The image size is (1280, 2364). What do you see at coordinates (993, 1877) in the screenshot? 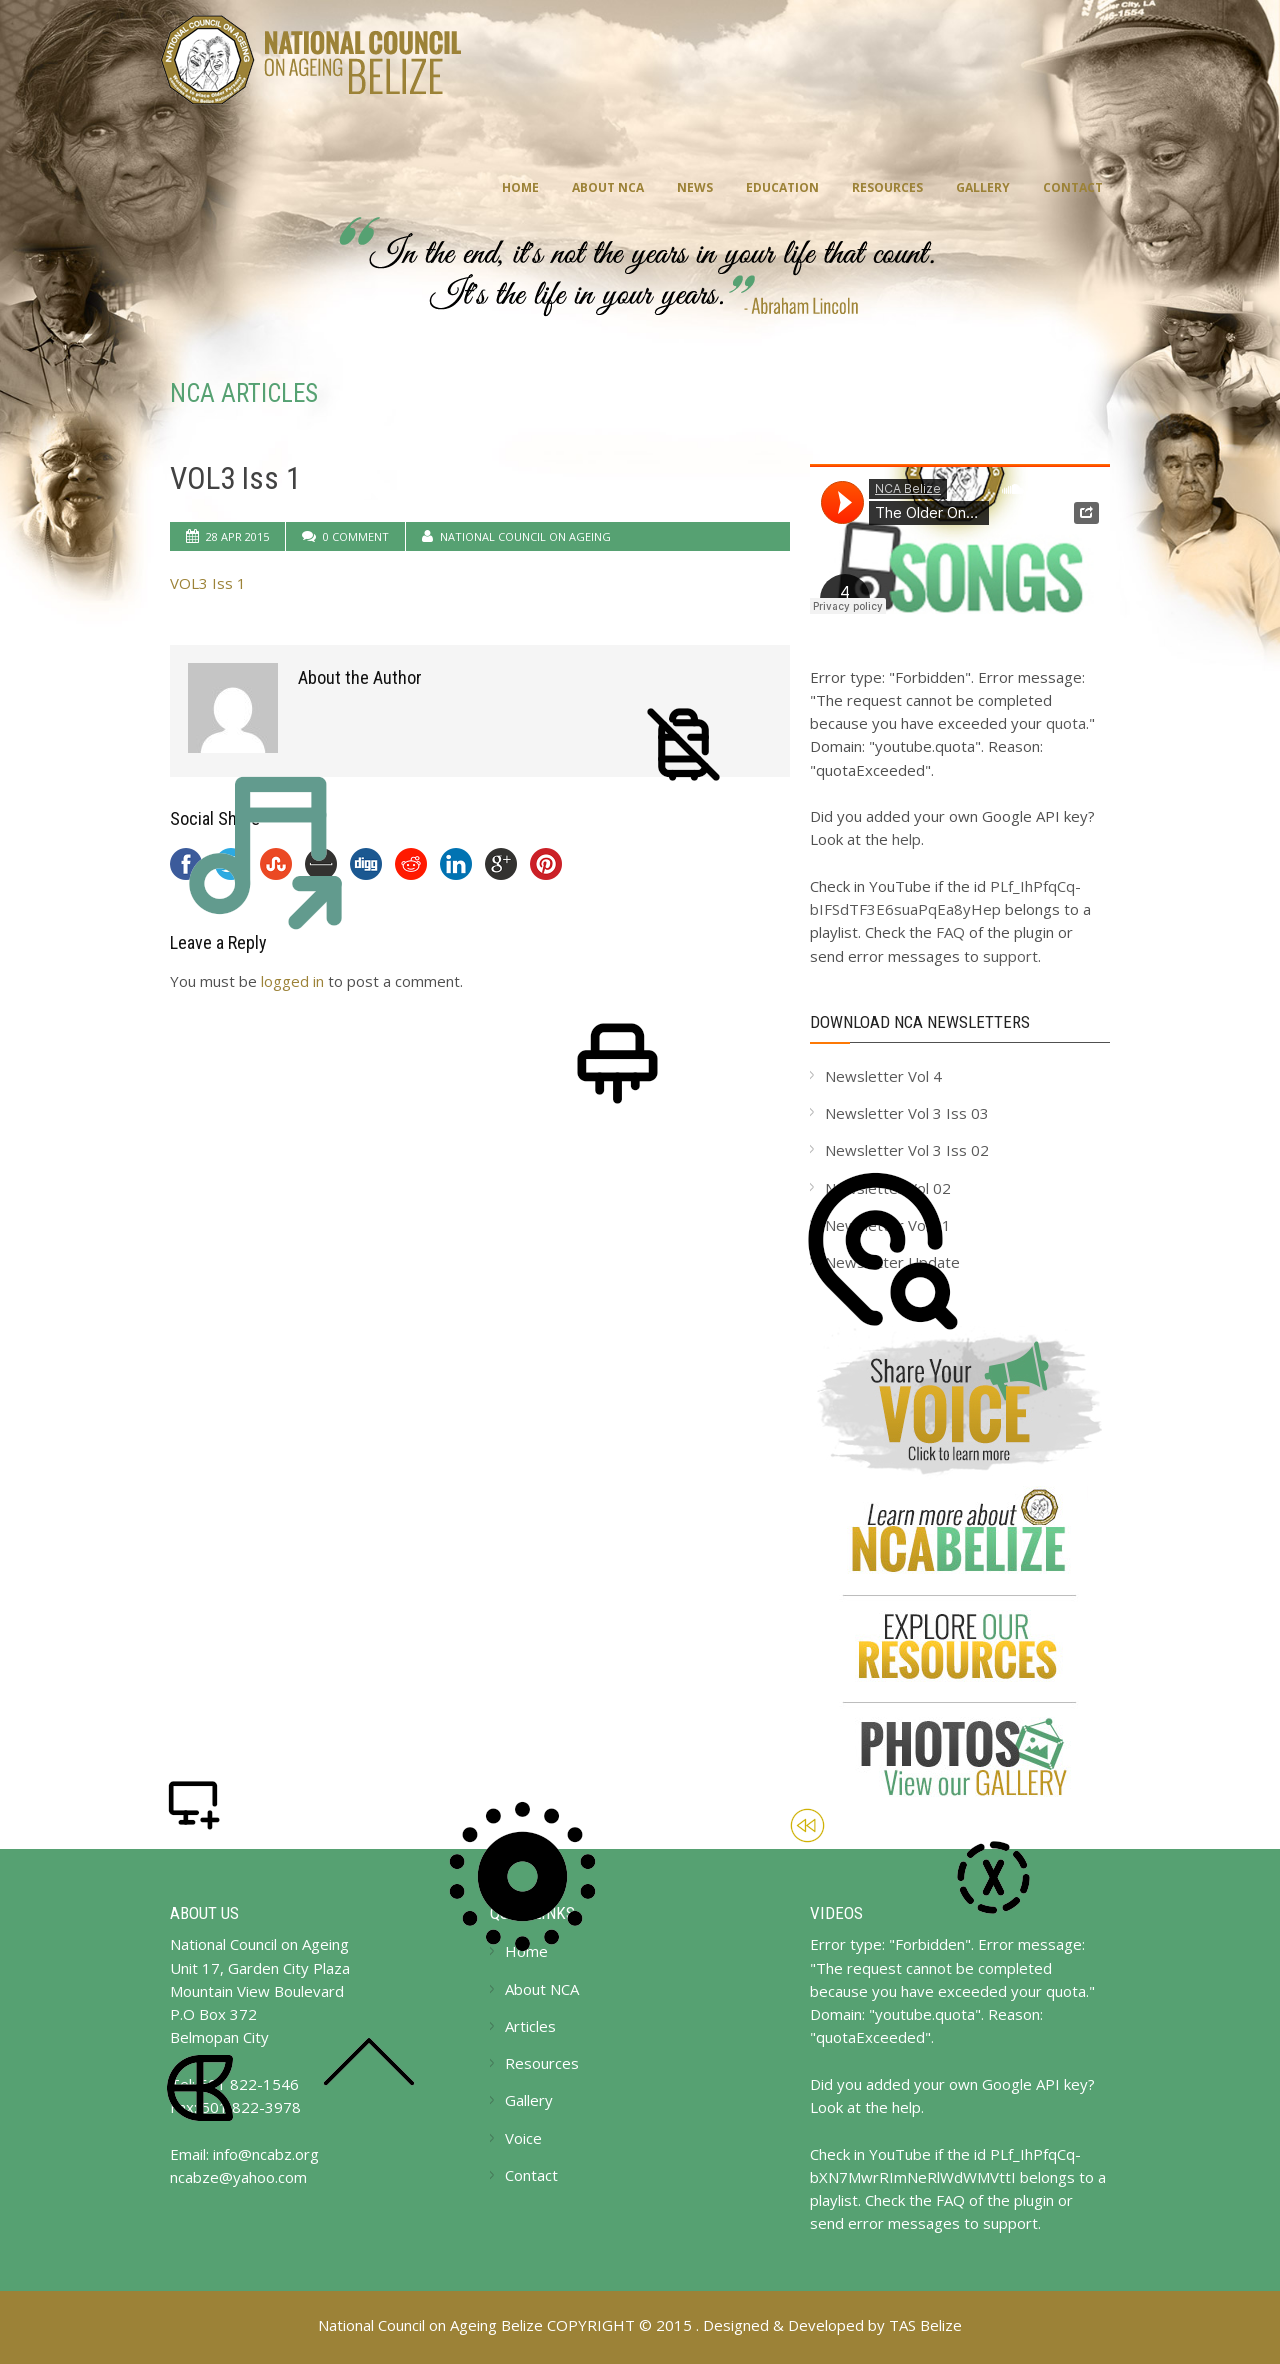
I see `cancel or remove a pending action` at bounding box center [993, 1877].